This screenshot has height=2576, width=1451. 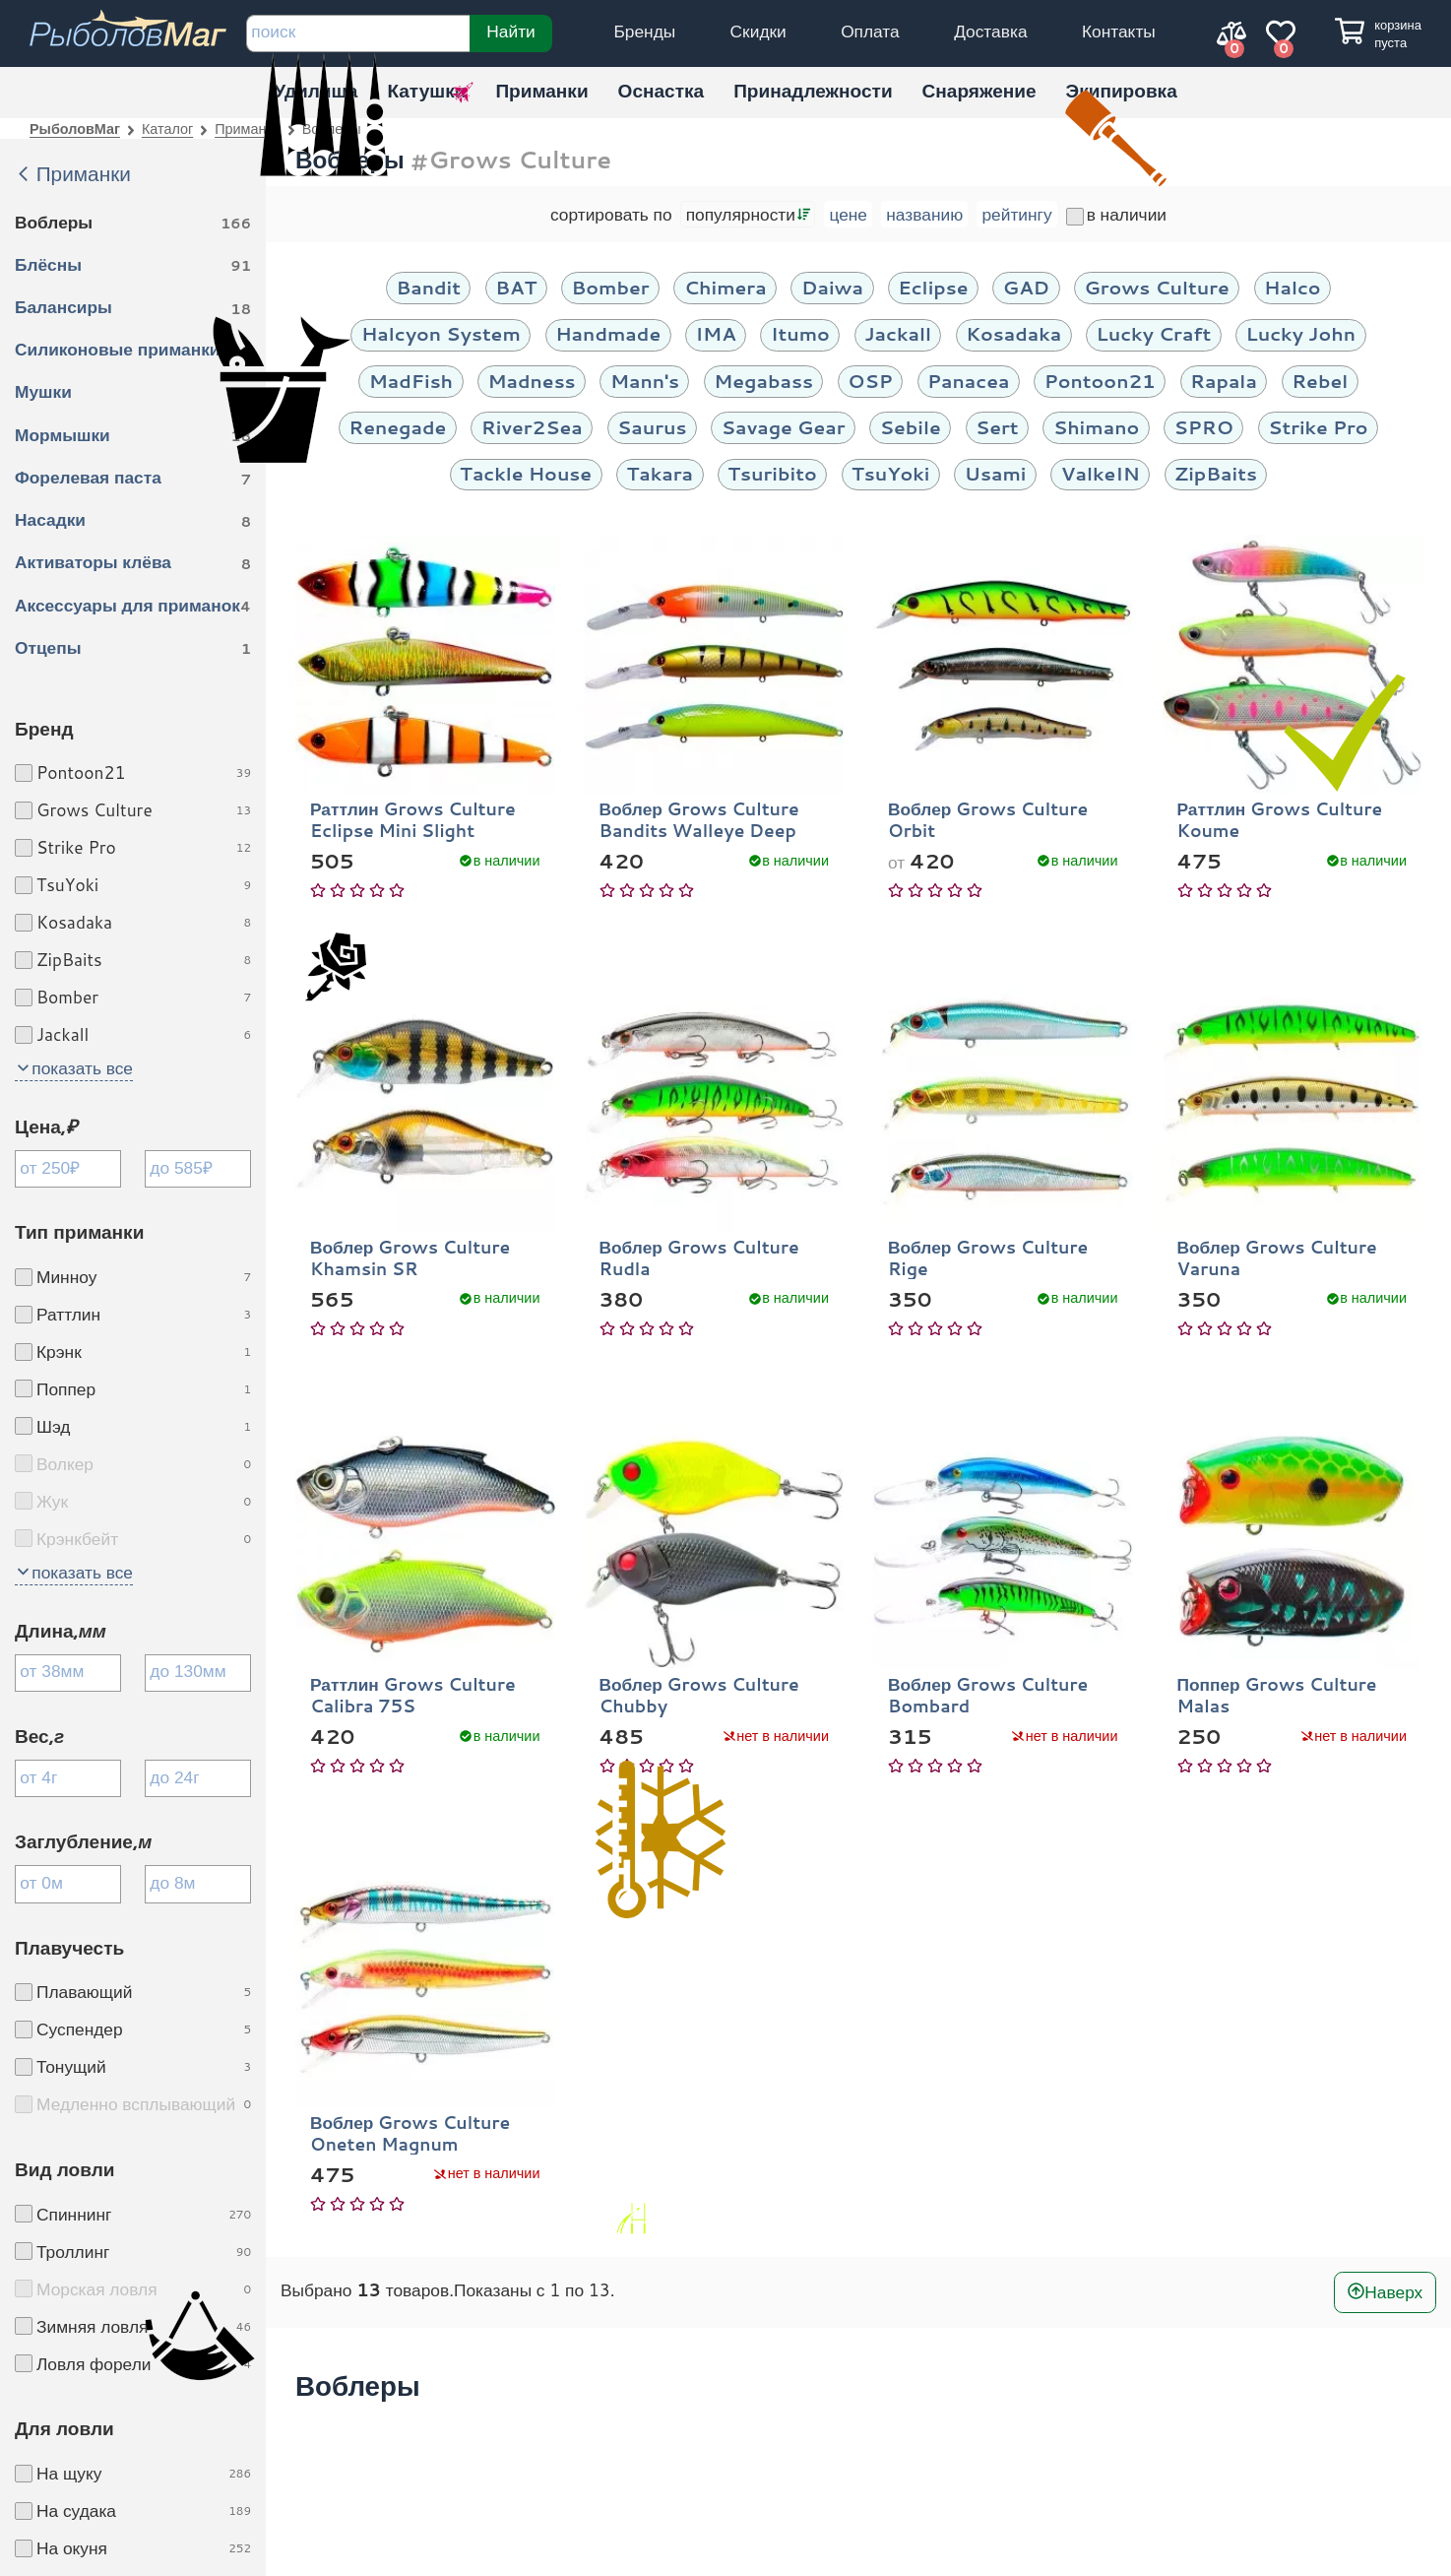 What do you see at coordinates (199, 2341) in the screenshot?
I see `equip or use hunting horn instrument` at bounding box center [199, 2341].